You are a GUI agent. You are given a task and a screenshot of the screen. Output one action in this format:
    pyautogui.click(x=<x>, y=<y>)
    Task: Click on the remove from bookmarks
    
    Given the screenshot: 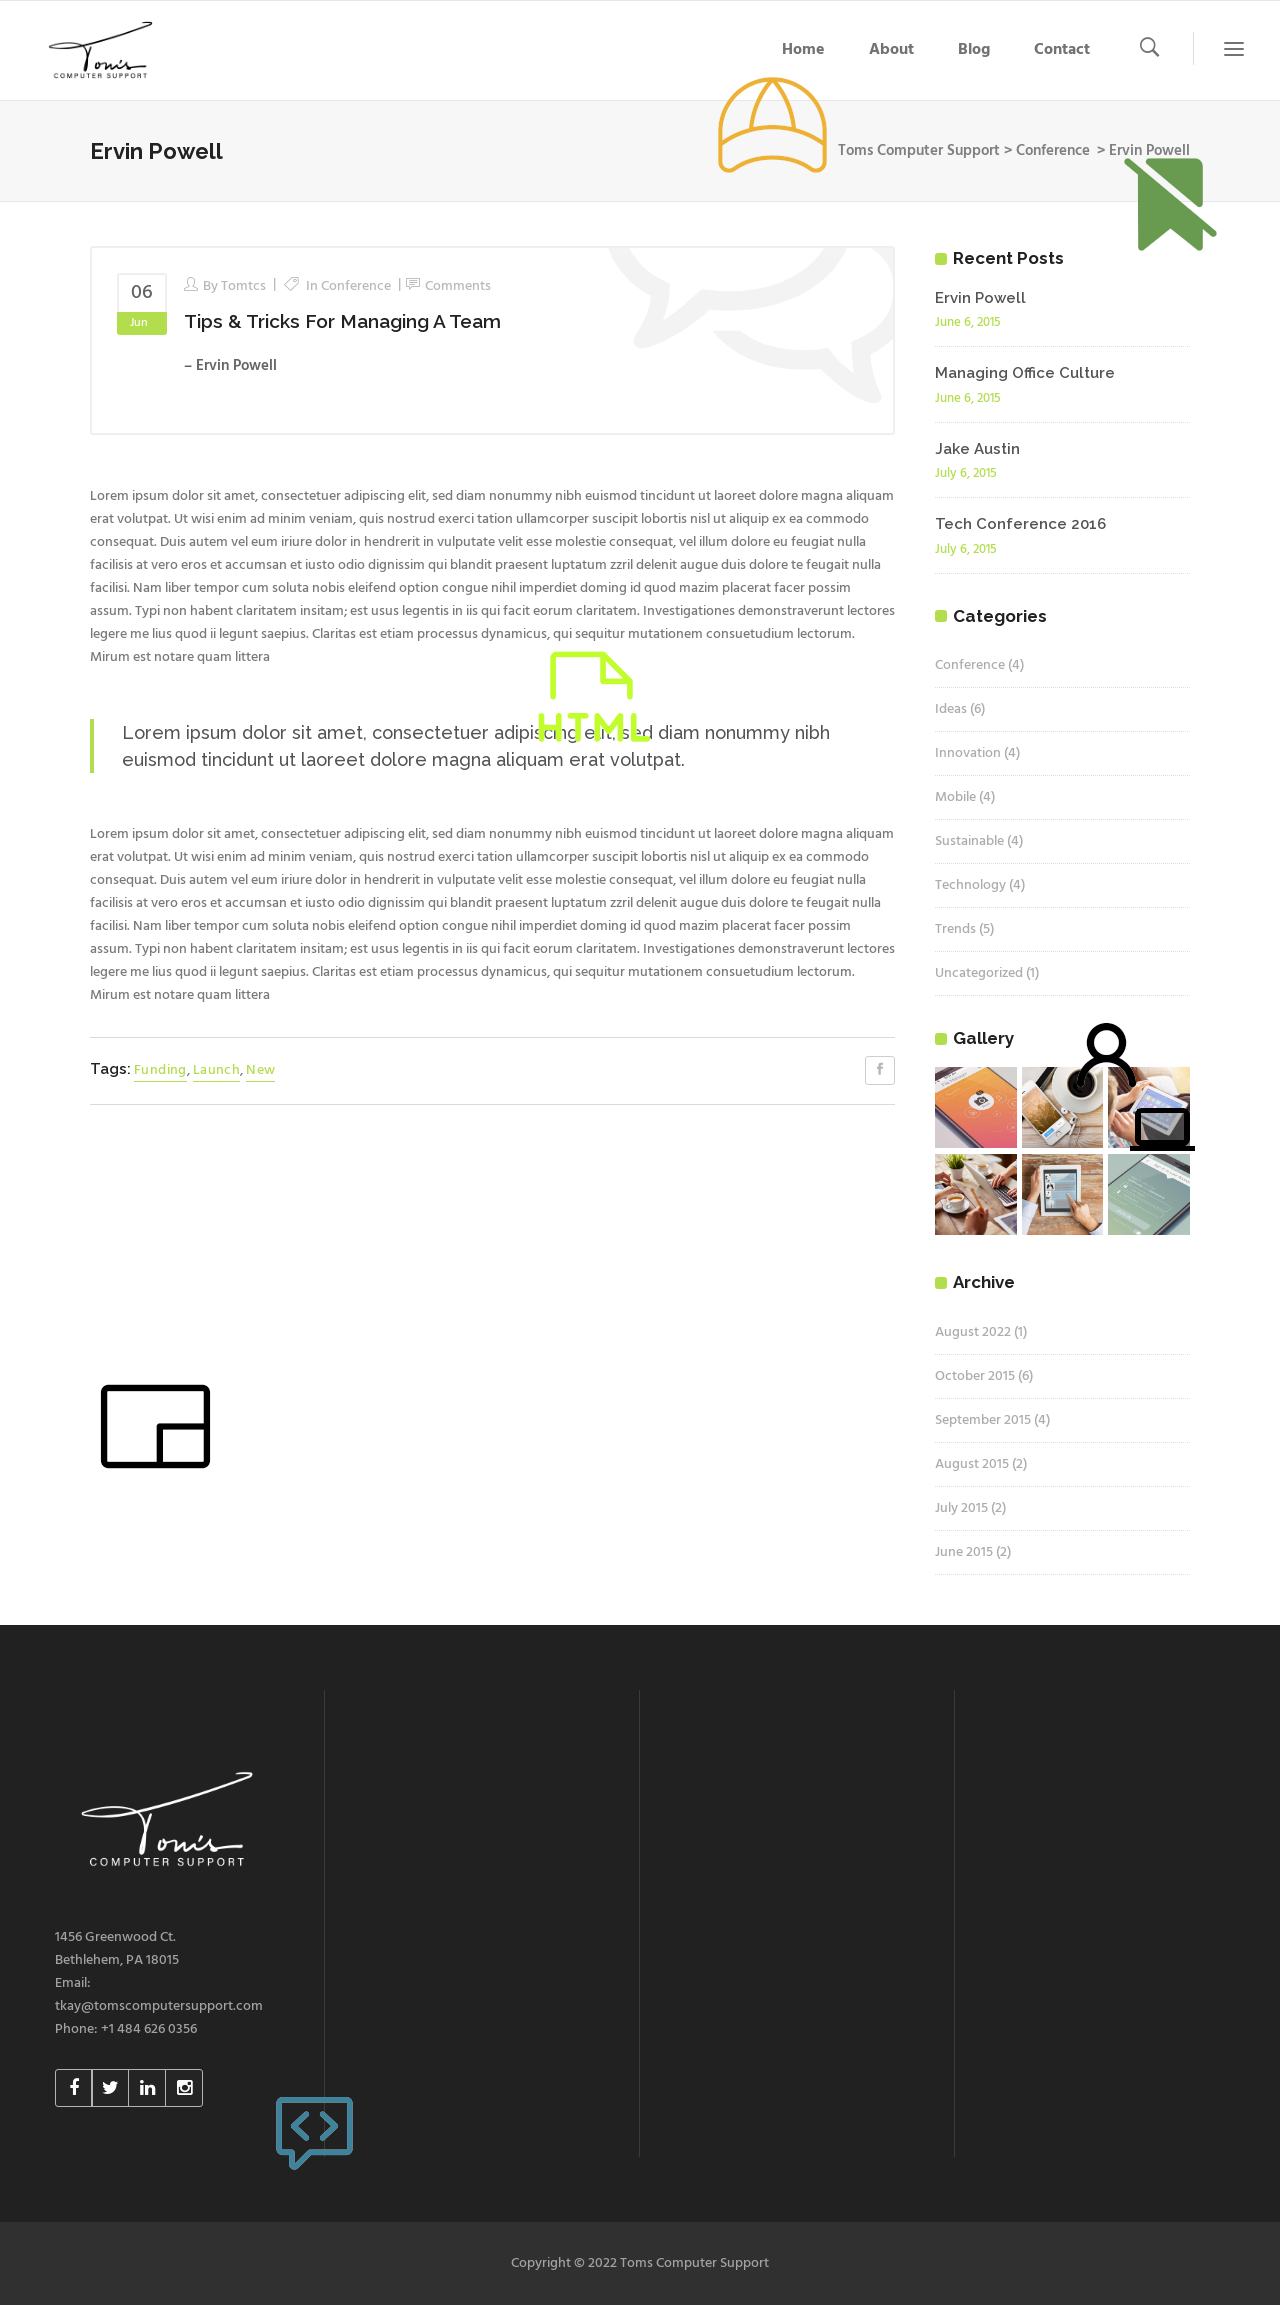 What is the action you would take?
    pyautogui.click(x=1170, y=204)
    